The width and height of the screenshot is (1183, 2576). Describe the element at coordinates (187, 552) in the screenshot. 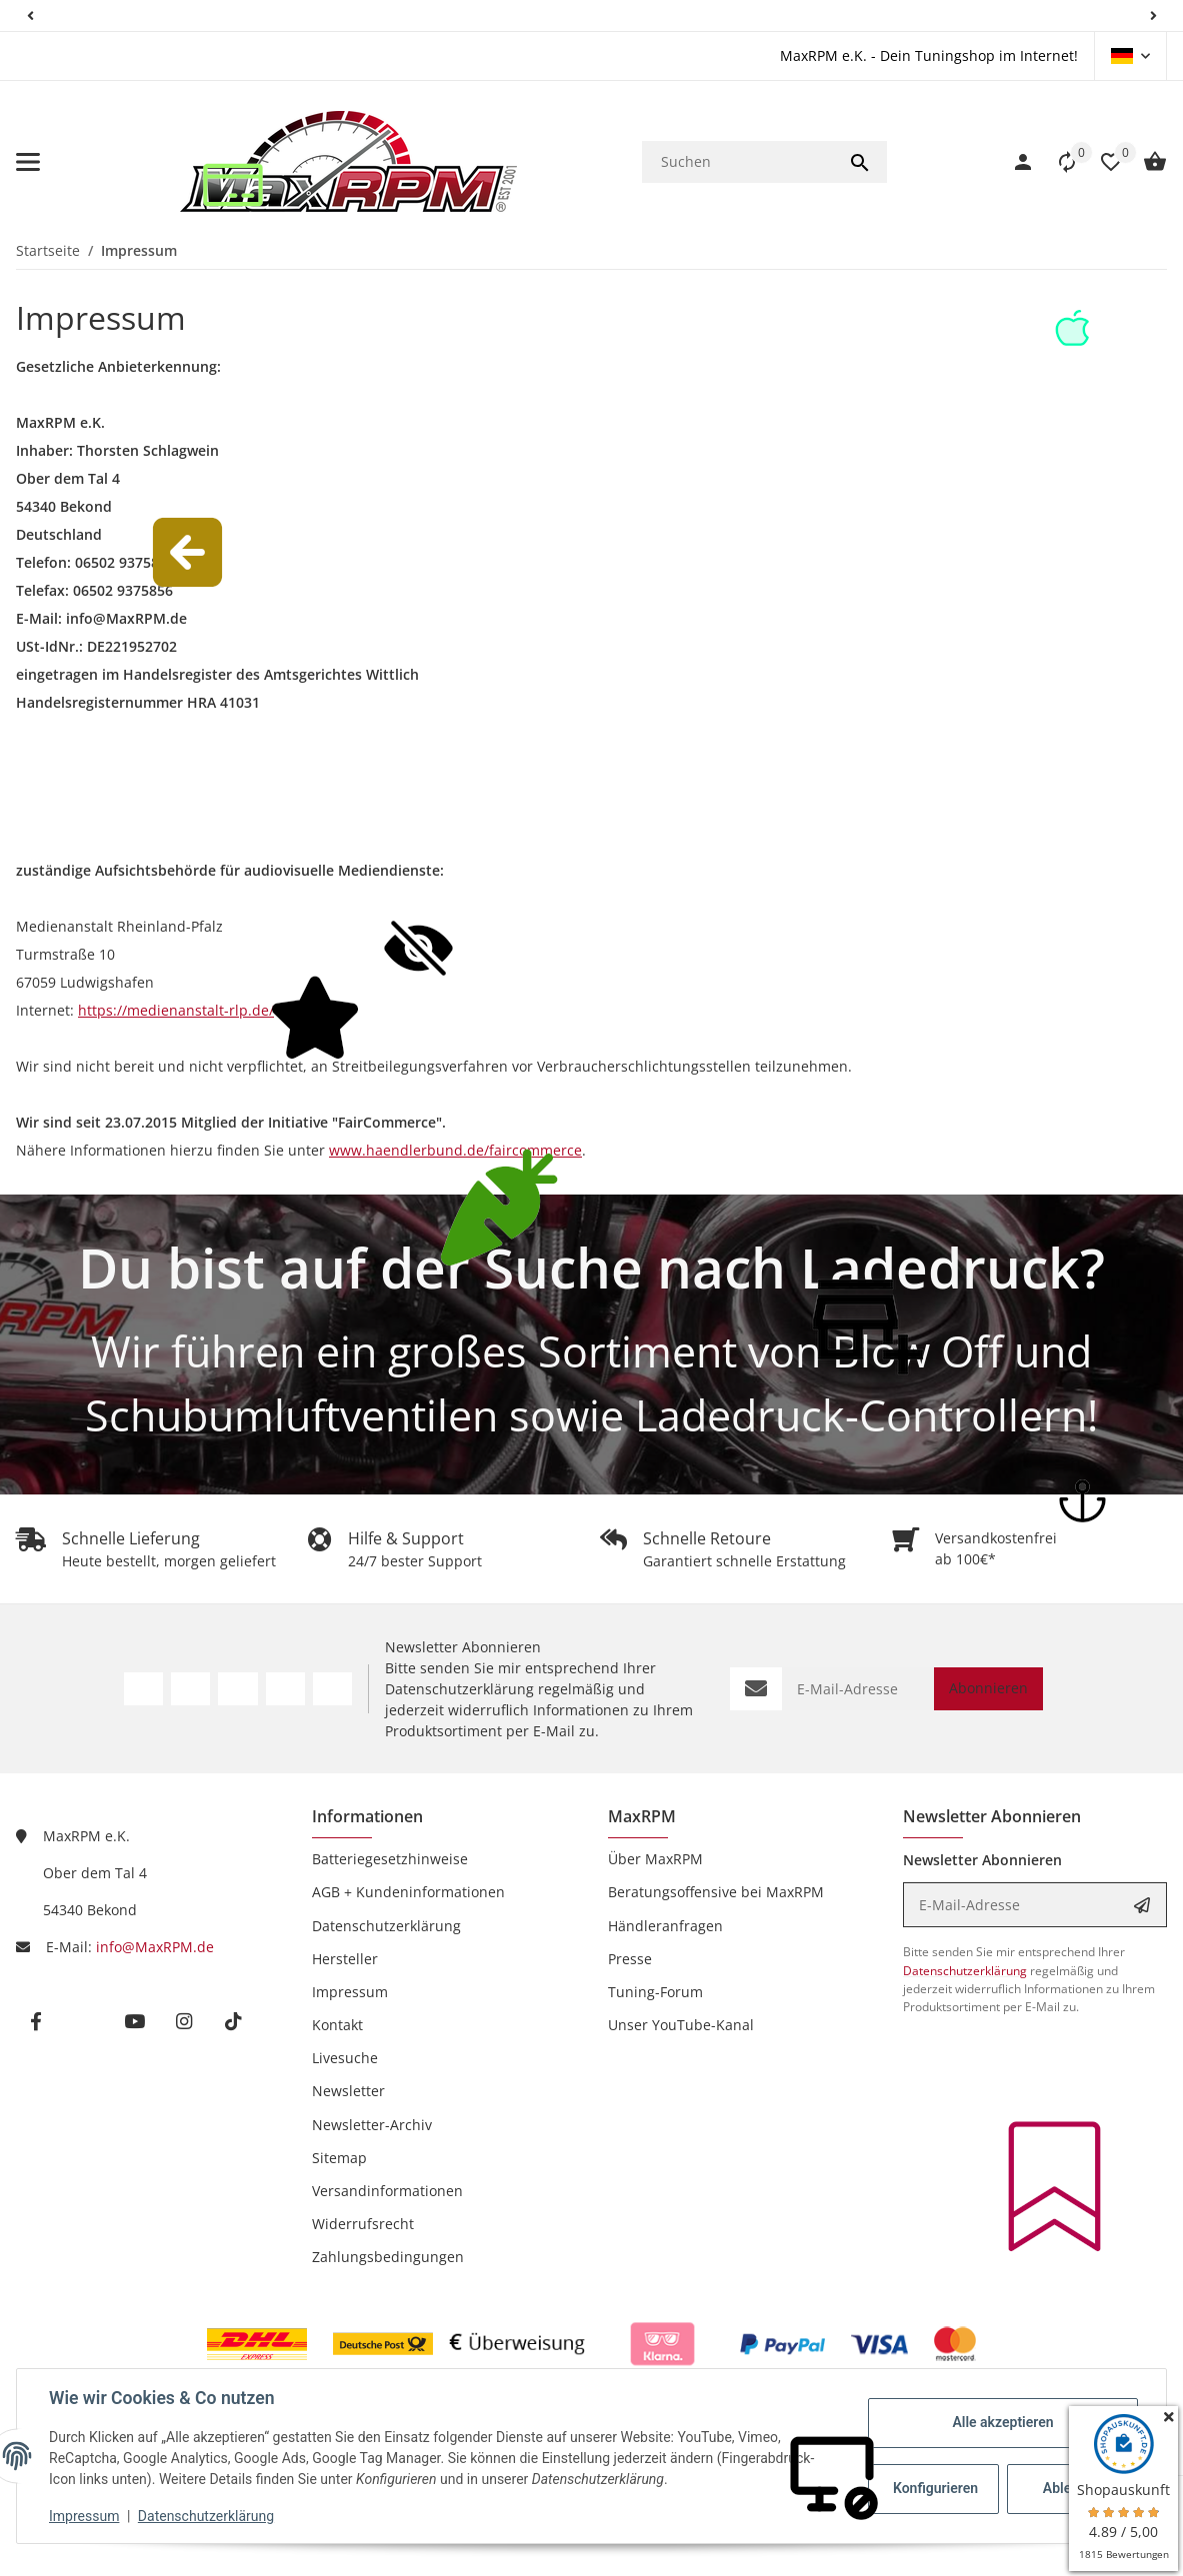

I see `go back to the previous screen` at that location.